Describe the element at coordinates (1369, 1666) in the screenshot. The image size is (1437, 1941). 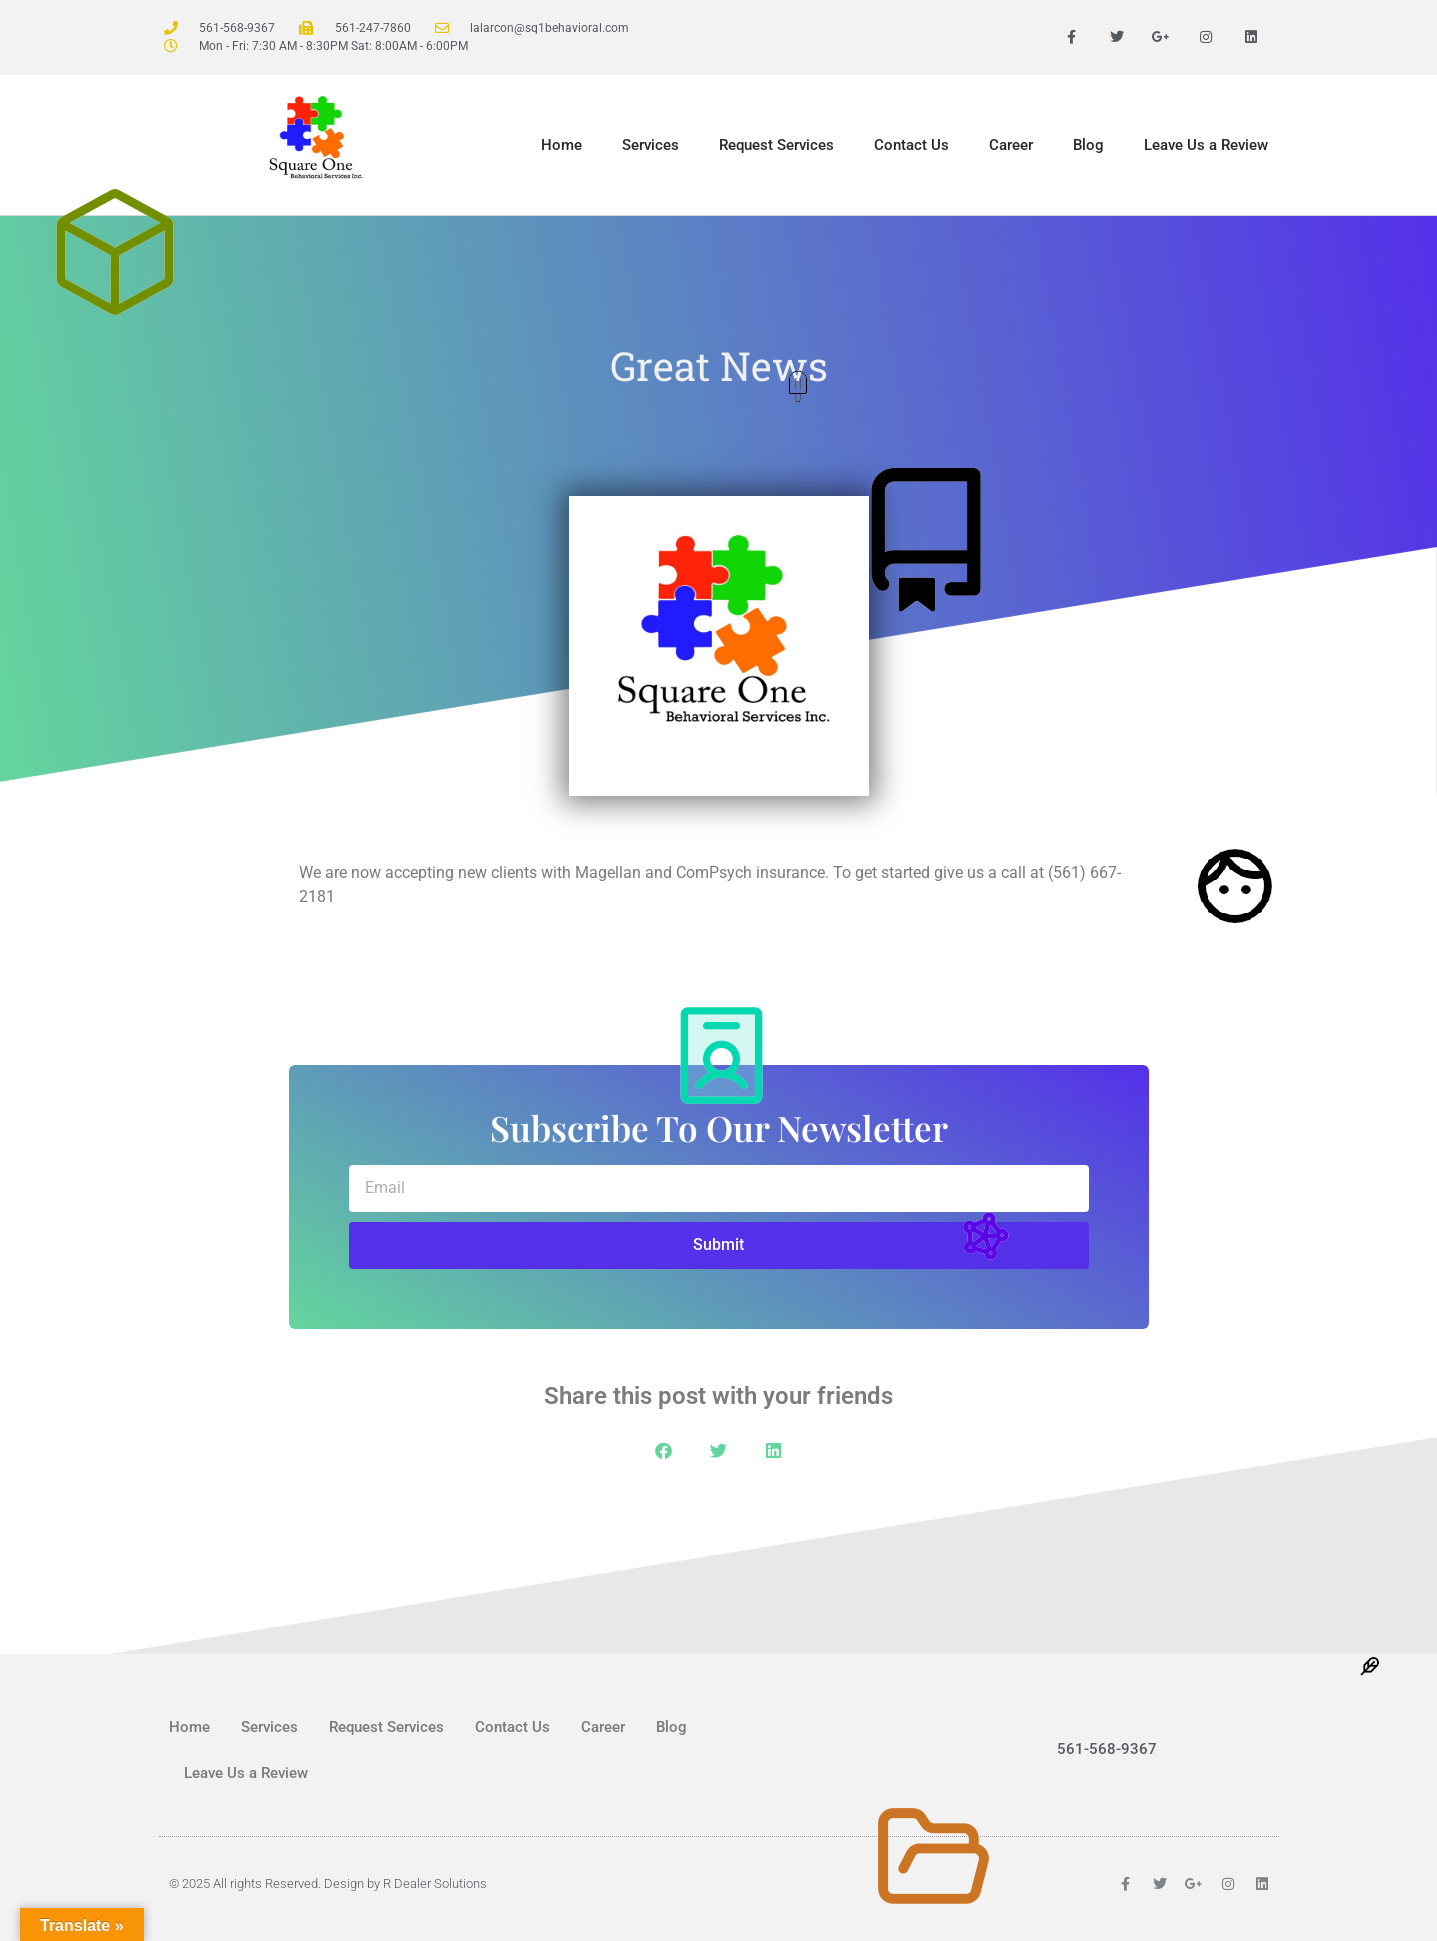
I see `compose a new post or message` at that location.